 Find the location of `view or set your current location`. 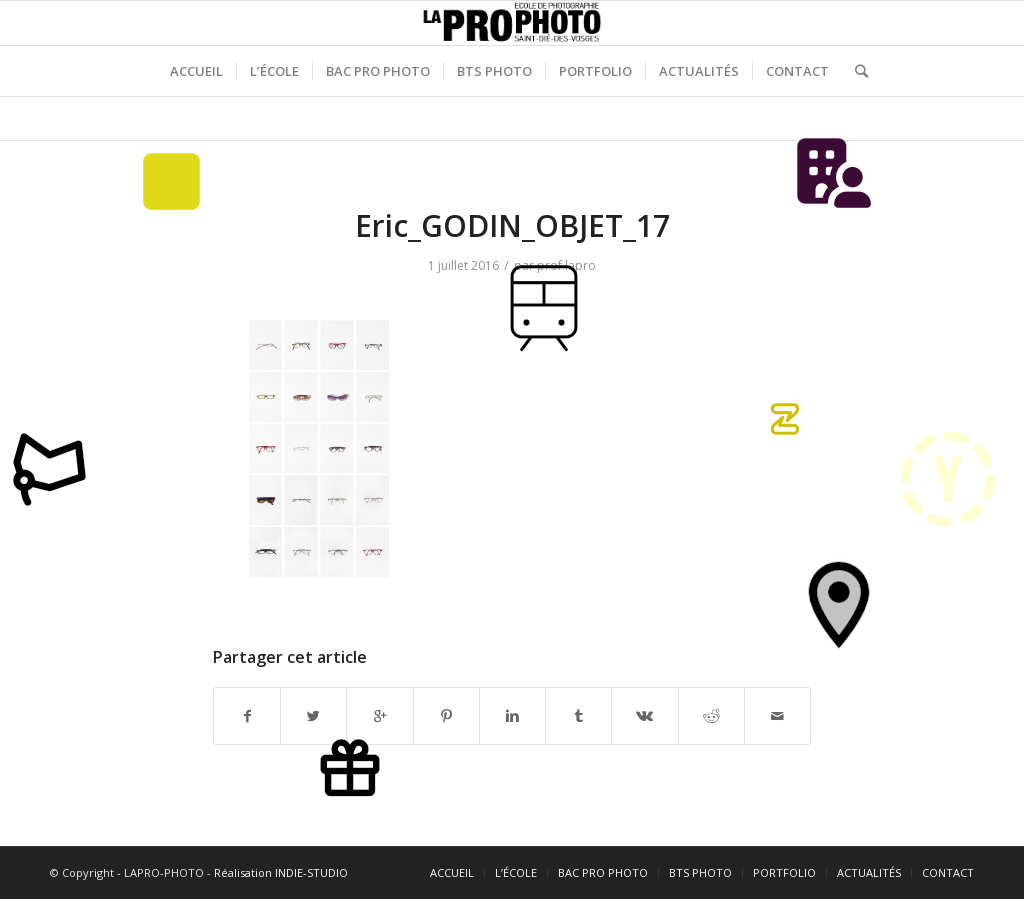

view or set your current location is located at coordinates (839, 605).